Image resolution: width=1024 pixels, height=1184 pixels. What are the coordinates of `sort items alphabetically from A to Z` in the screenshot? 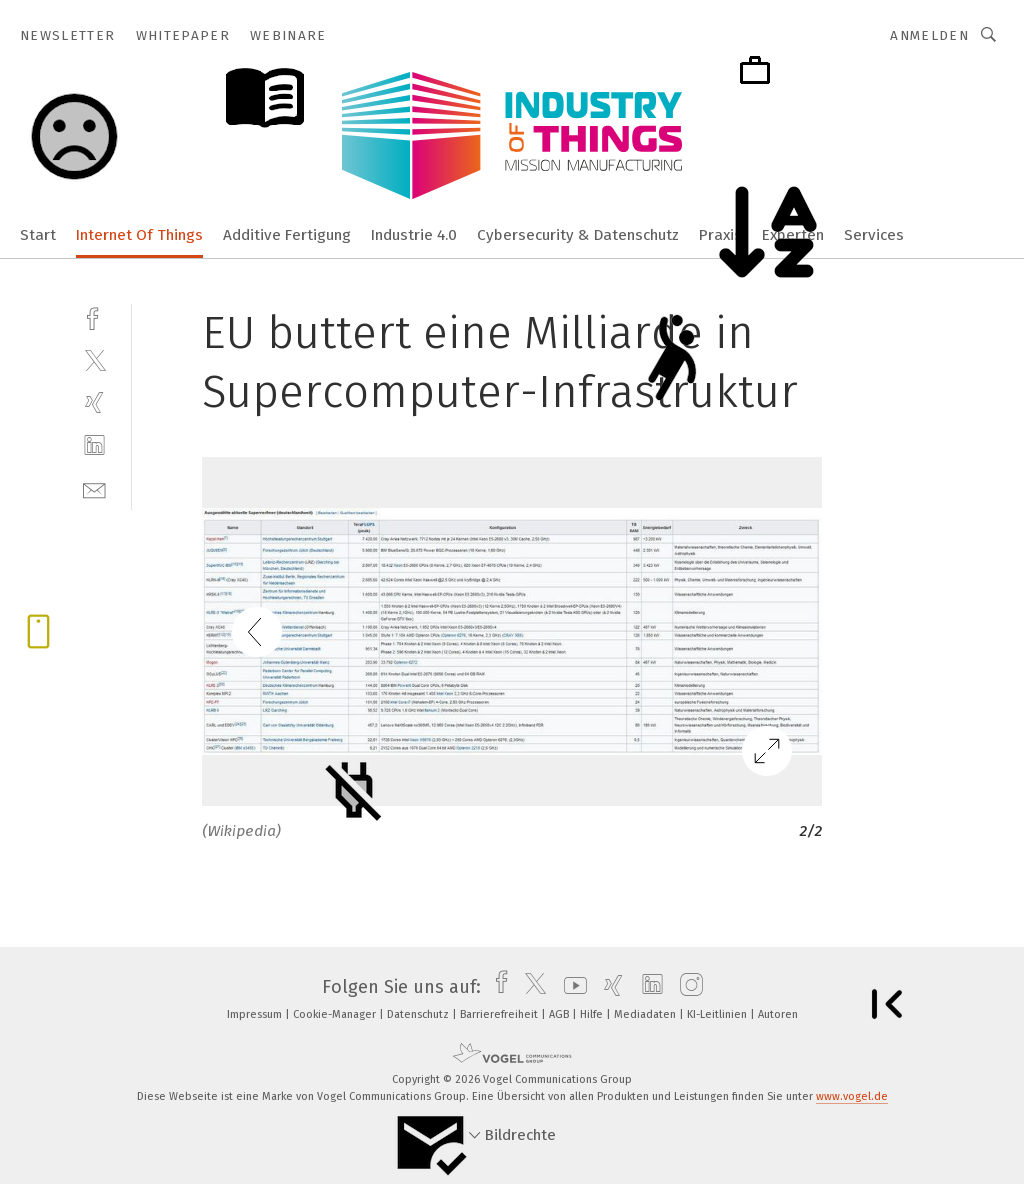 It's located at (768, 232).